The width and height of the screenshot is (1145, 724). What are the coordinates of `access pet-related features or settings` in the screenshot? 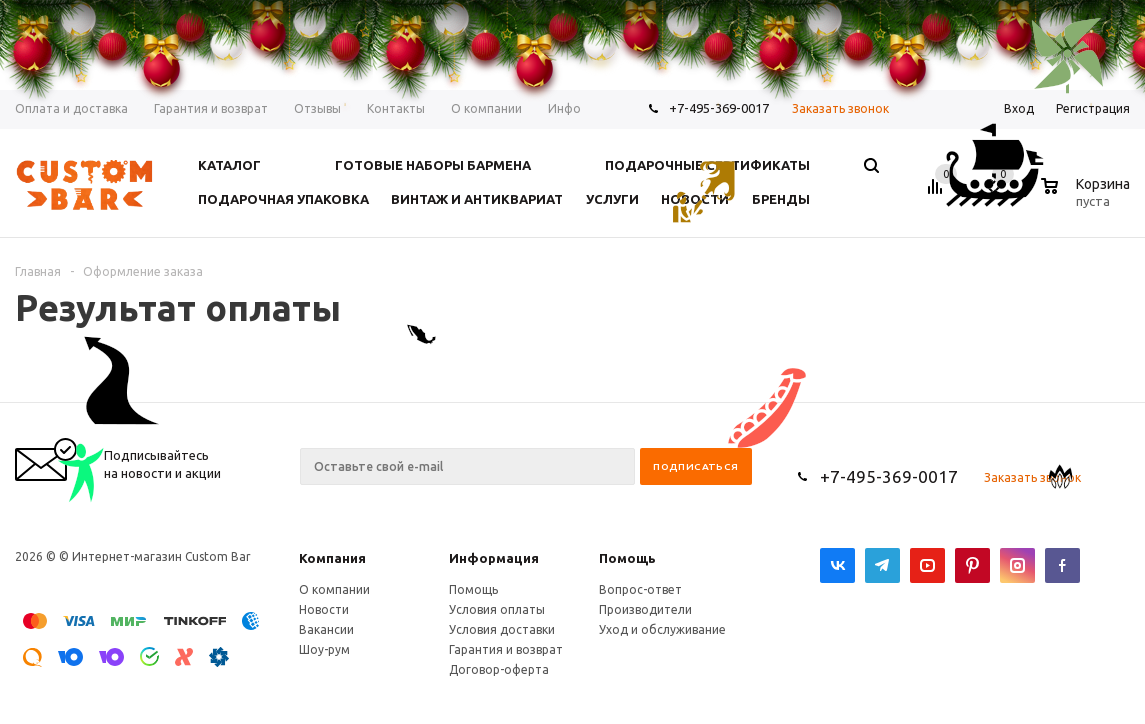 It's located at (1060, 476).